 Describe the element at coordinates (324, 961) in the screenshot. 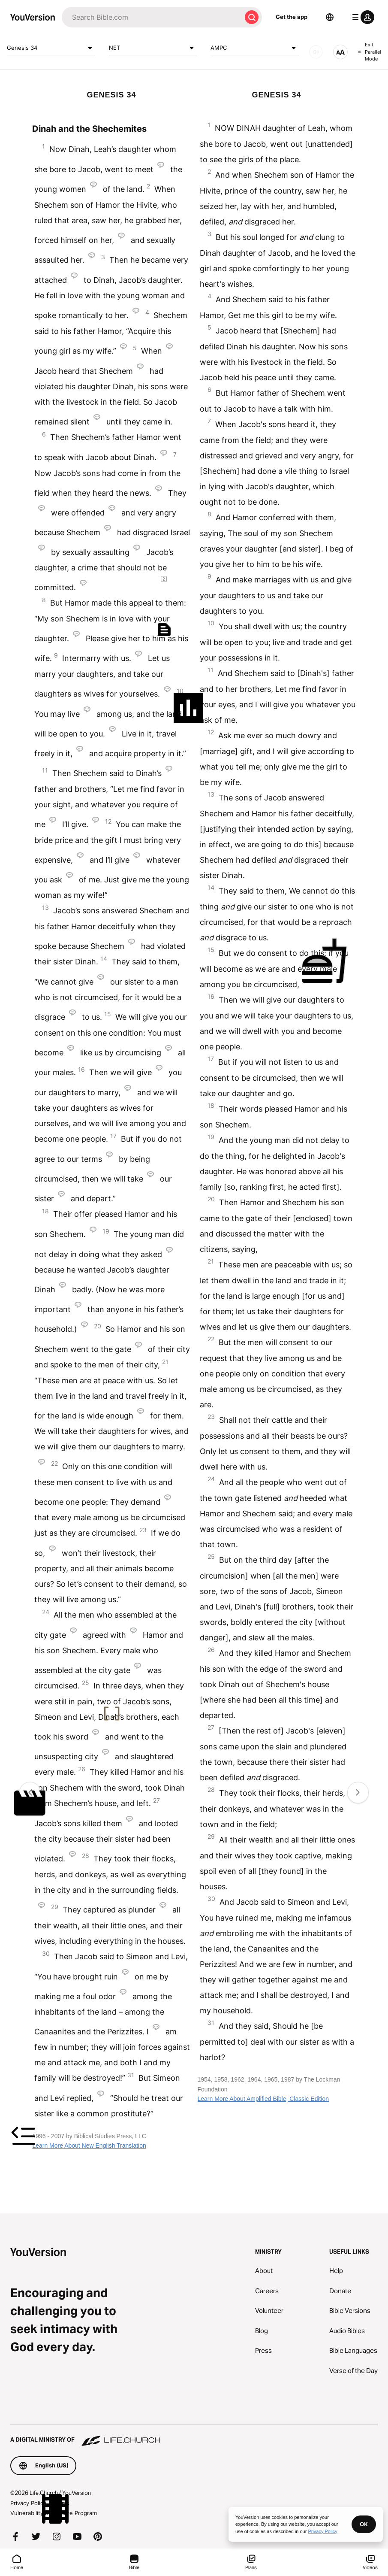

I see `find nearby fast food restaurants` at that location.